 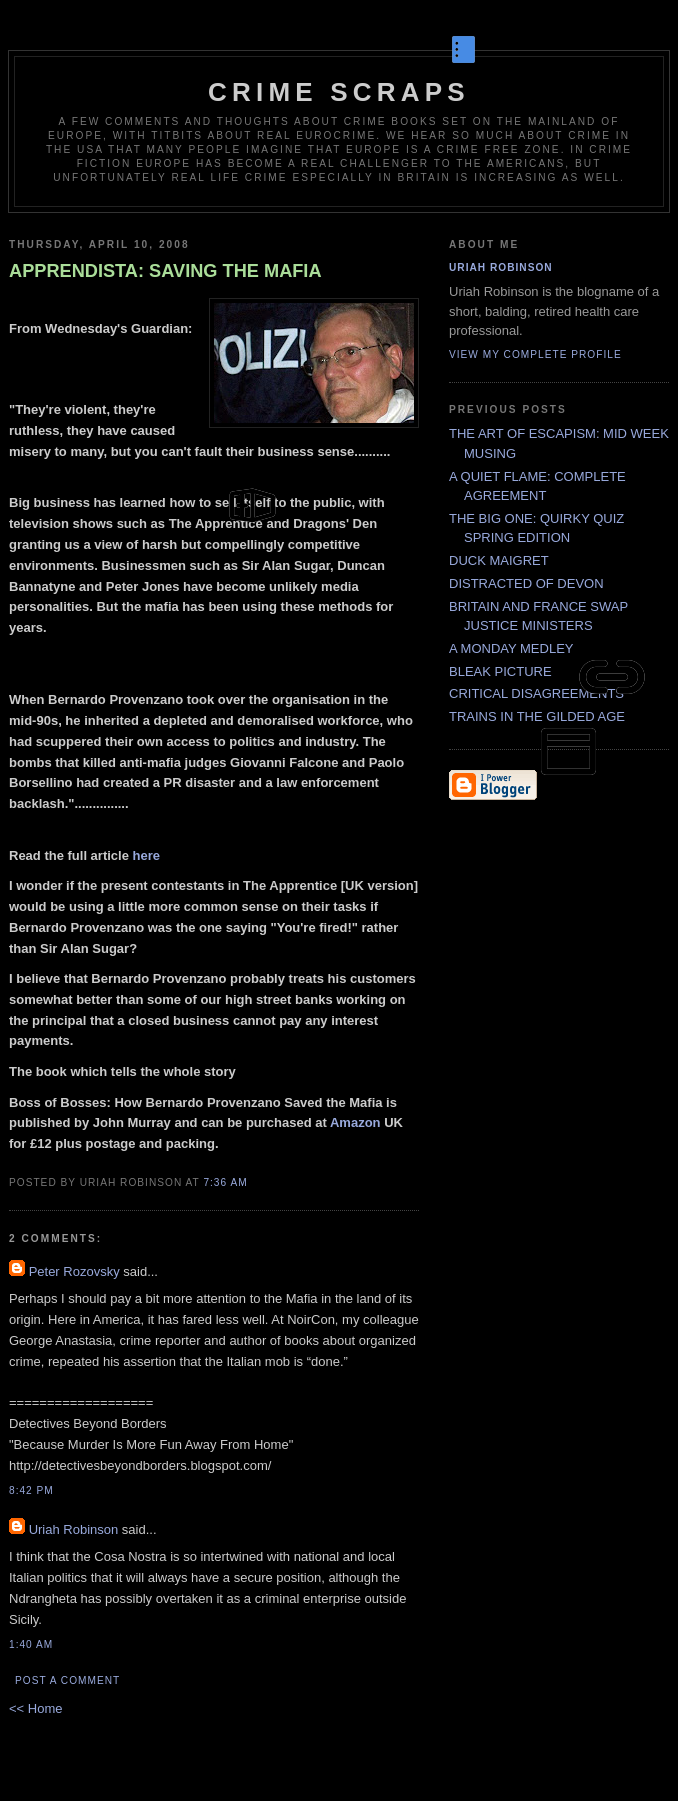 I want to click on copy or share a link, so click(x=612, y=677).